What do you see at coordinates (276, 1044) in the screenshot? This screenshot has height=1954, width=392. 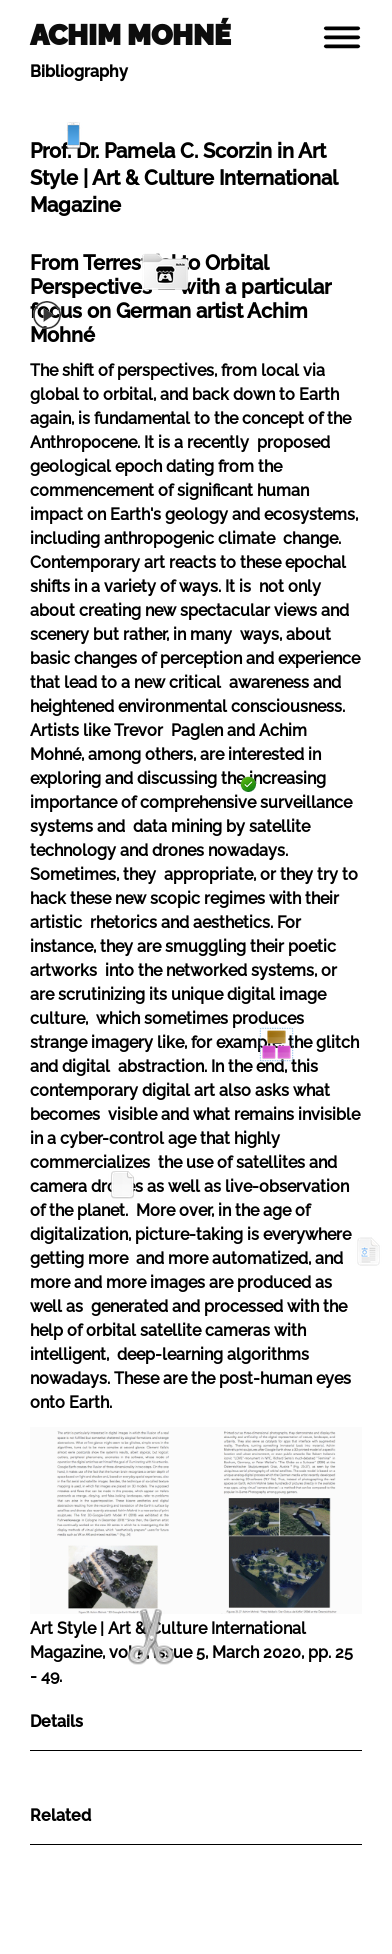 I see `select all items in the current view` at bounding box center [276, 1044].